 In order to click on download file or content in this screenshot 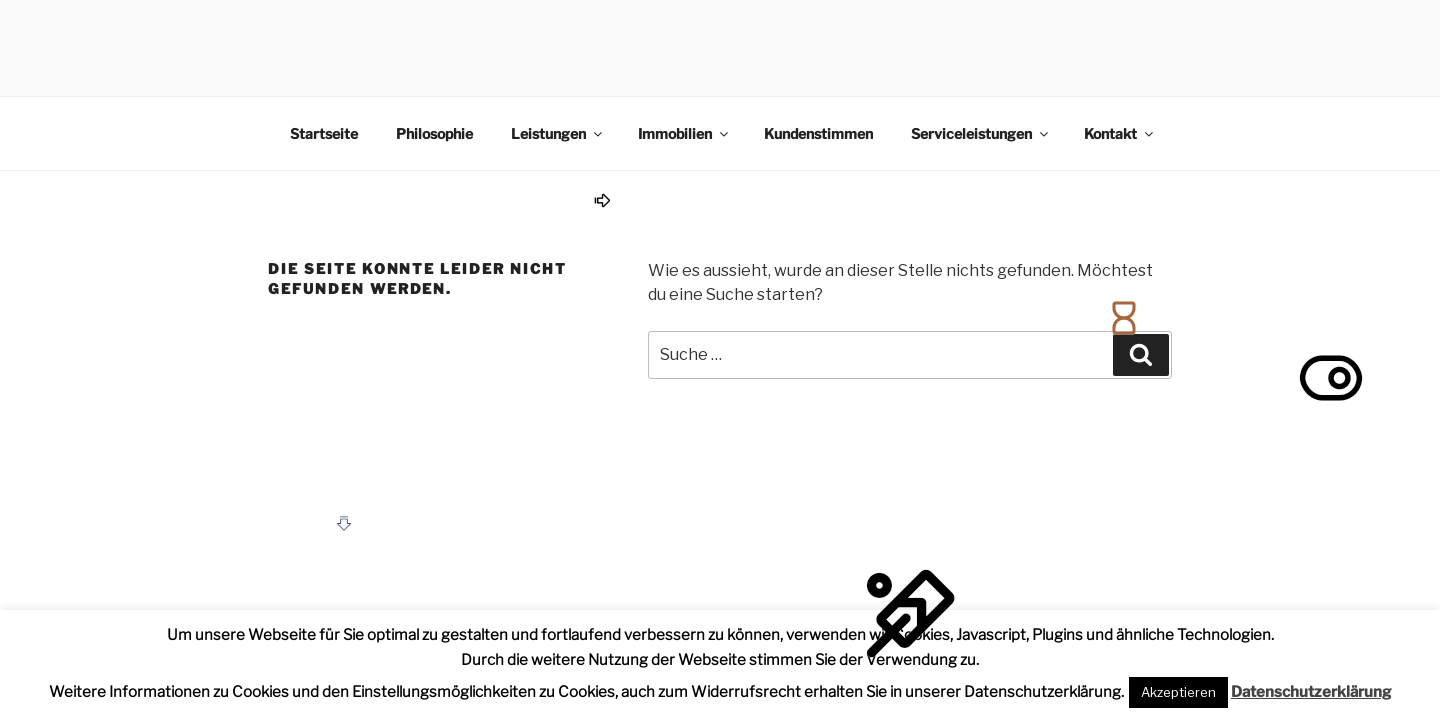, I will do `click(344, 523)`.